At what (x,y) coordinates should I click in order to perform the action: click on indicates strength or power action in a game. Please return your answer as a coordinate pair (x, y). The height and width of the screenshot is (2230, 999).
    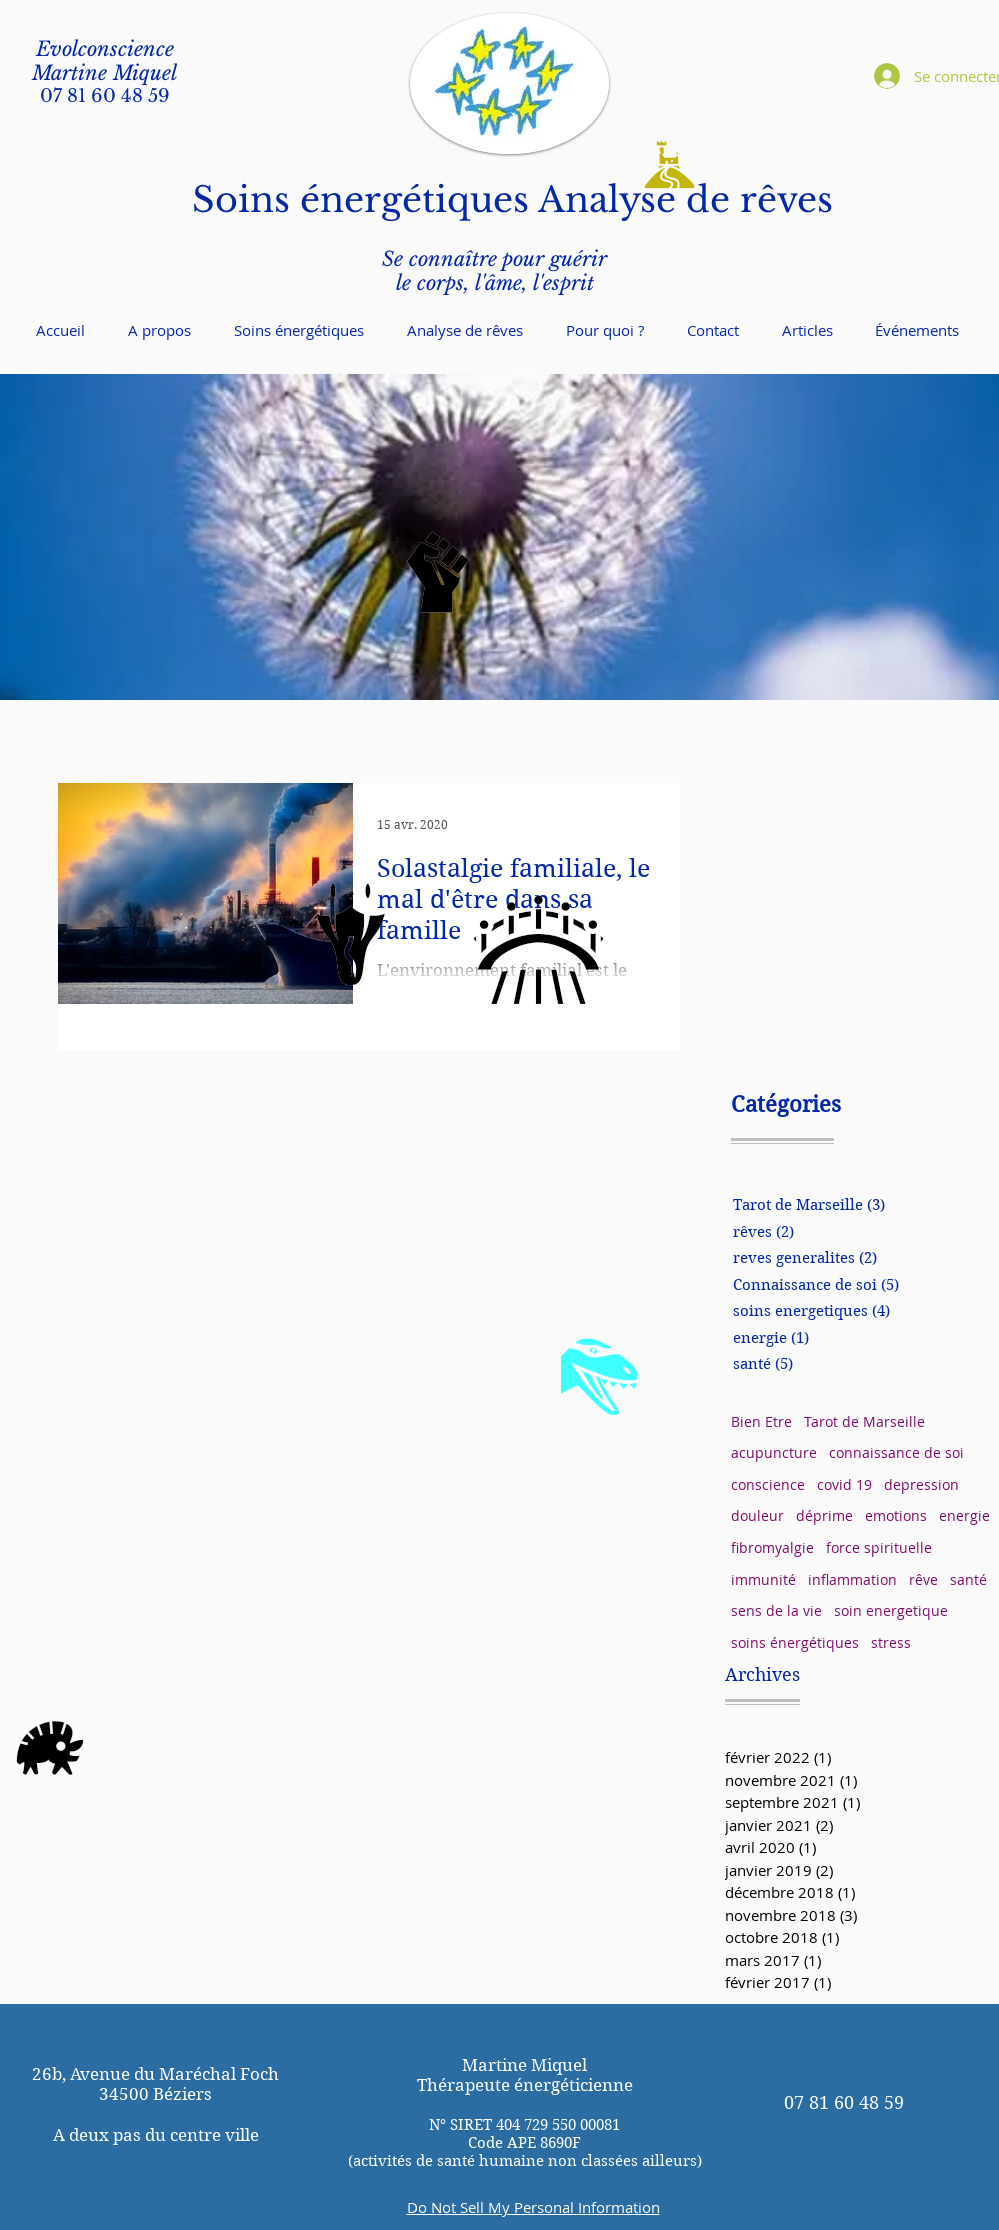
    Looking at the image, I should click on (438, 572).